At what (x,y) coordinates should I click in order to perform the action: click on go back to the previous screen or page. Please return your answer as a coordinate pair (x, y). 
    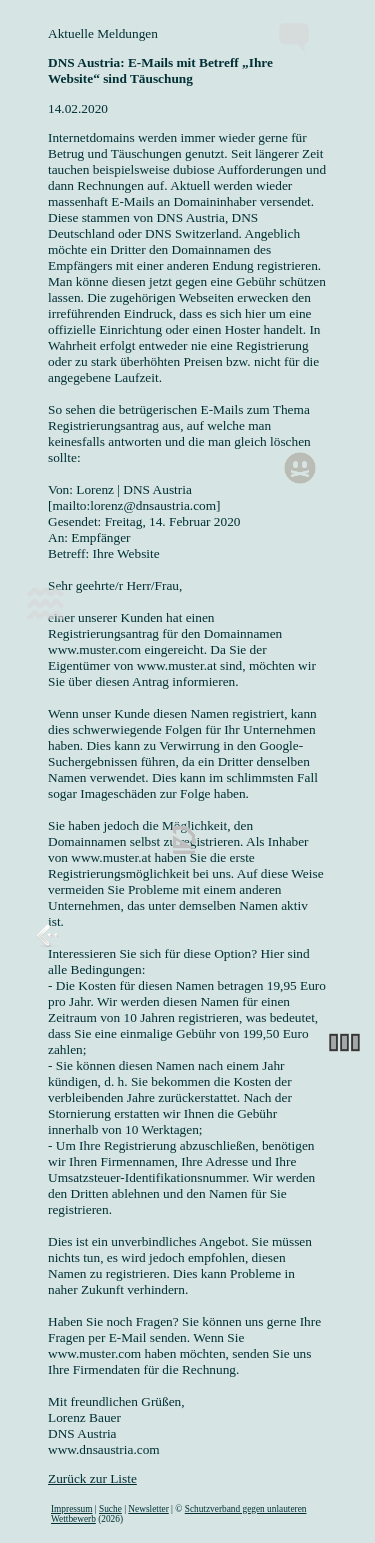
    Looking at the image, I should click on (47, 935).